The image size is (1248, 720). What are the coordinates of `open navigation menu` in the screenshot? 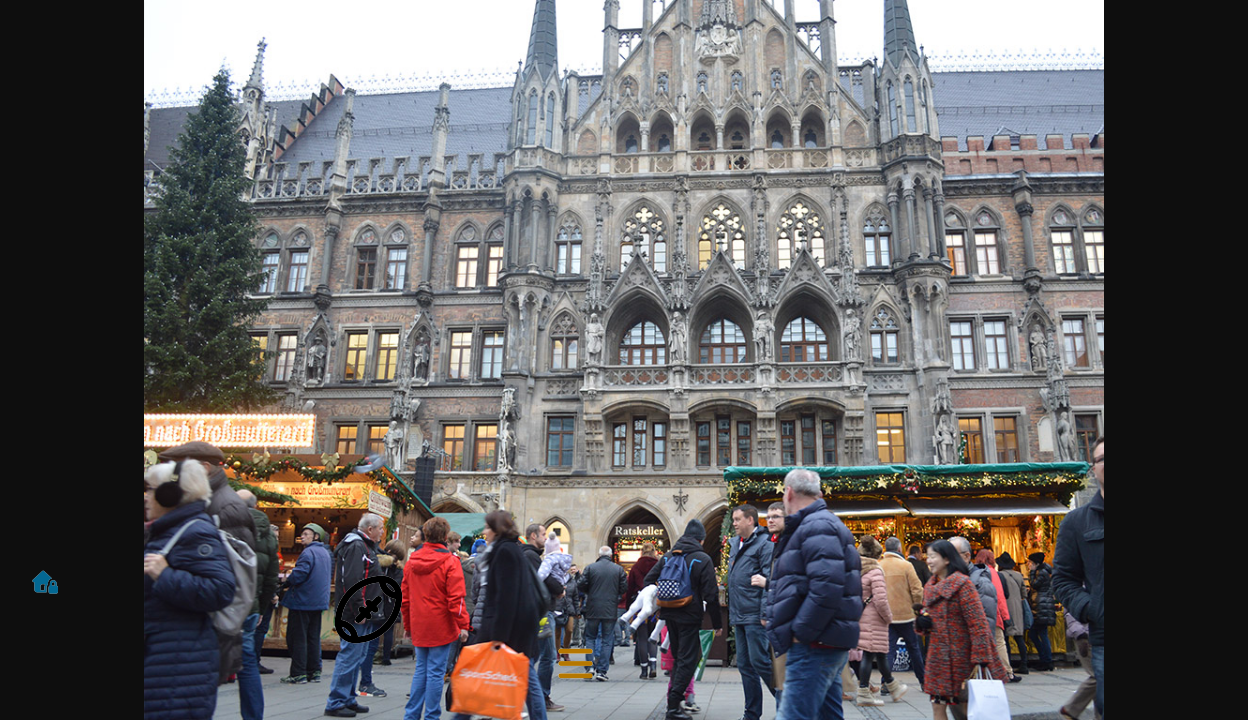 It's located at (575, 663).